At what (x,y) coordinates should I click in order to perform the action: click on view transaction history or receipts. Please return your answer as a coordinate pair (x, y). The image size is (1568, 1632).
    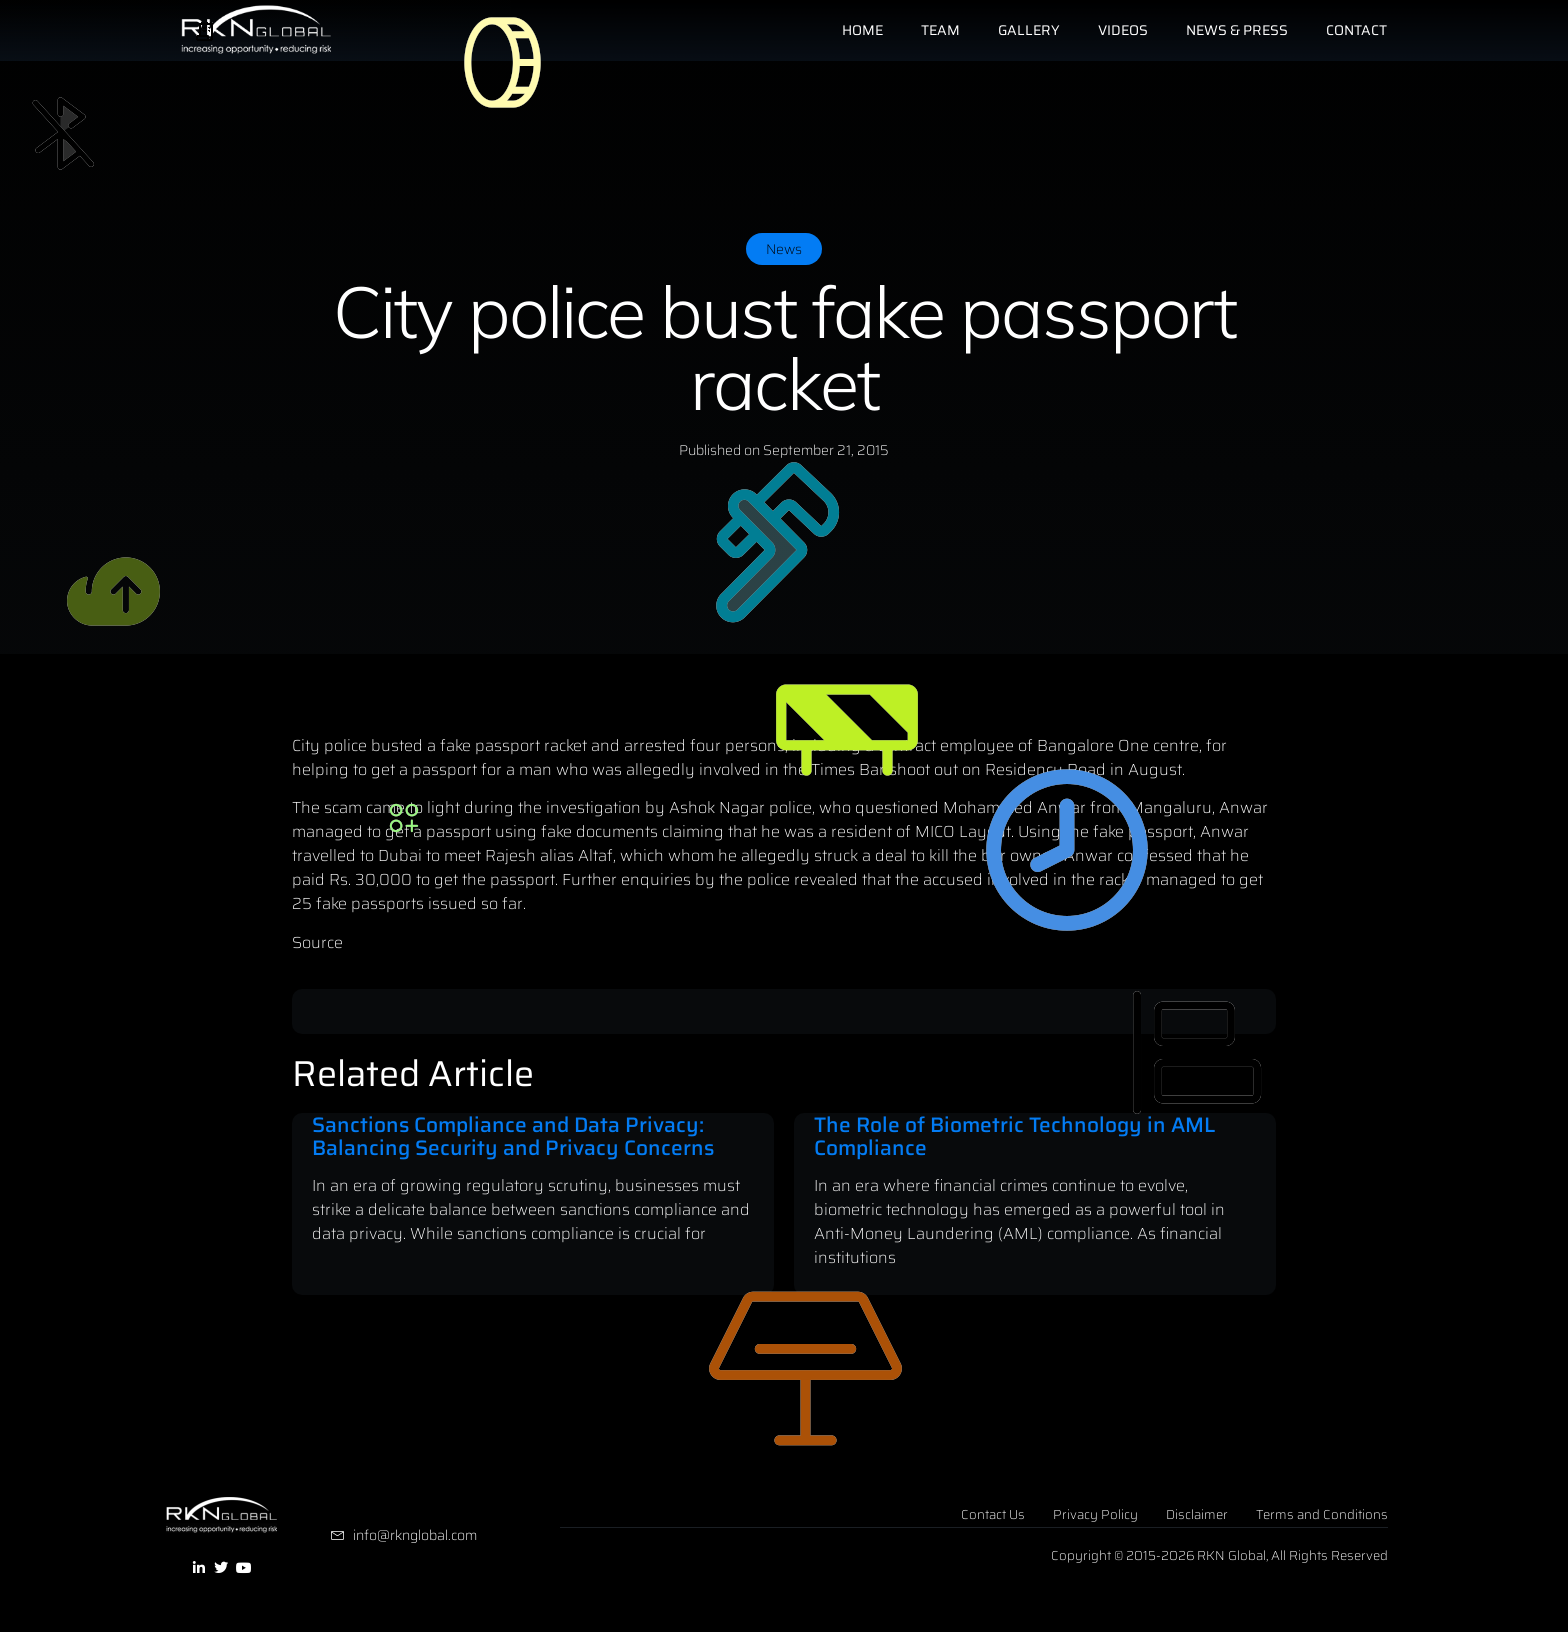
    Looking at the image, I should click on (204, 31).